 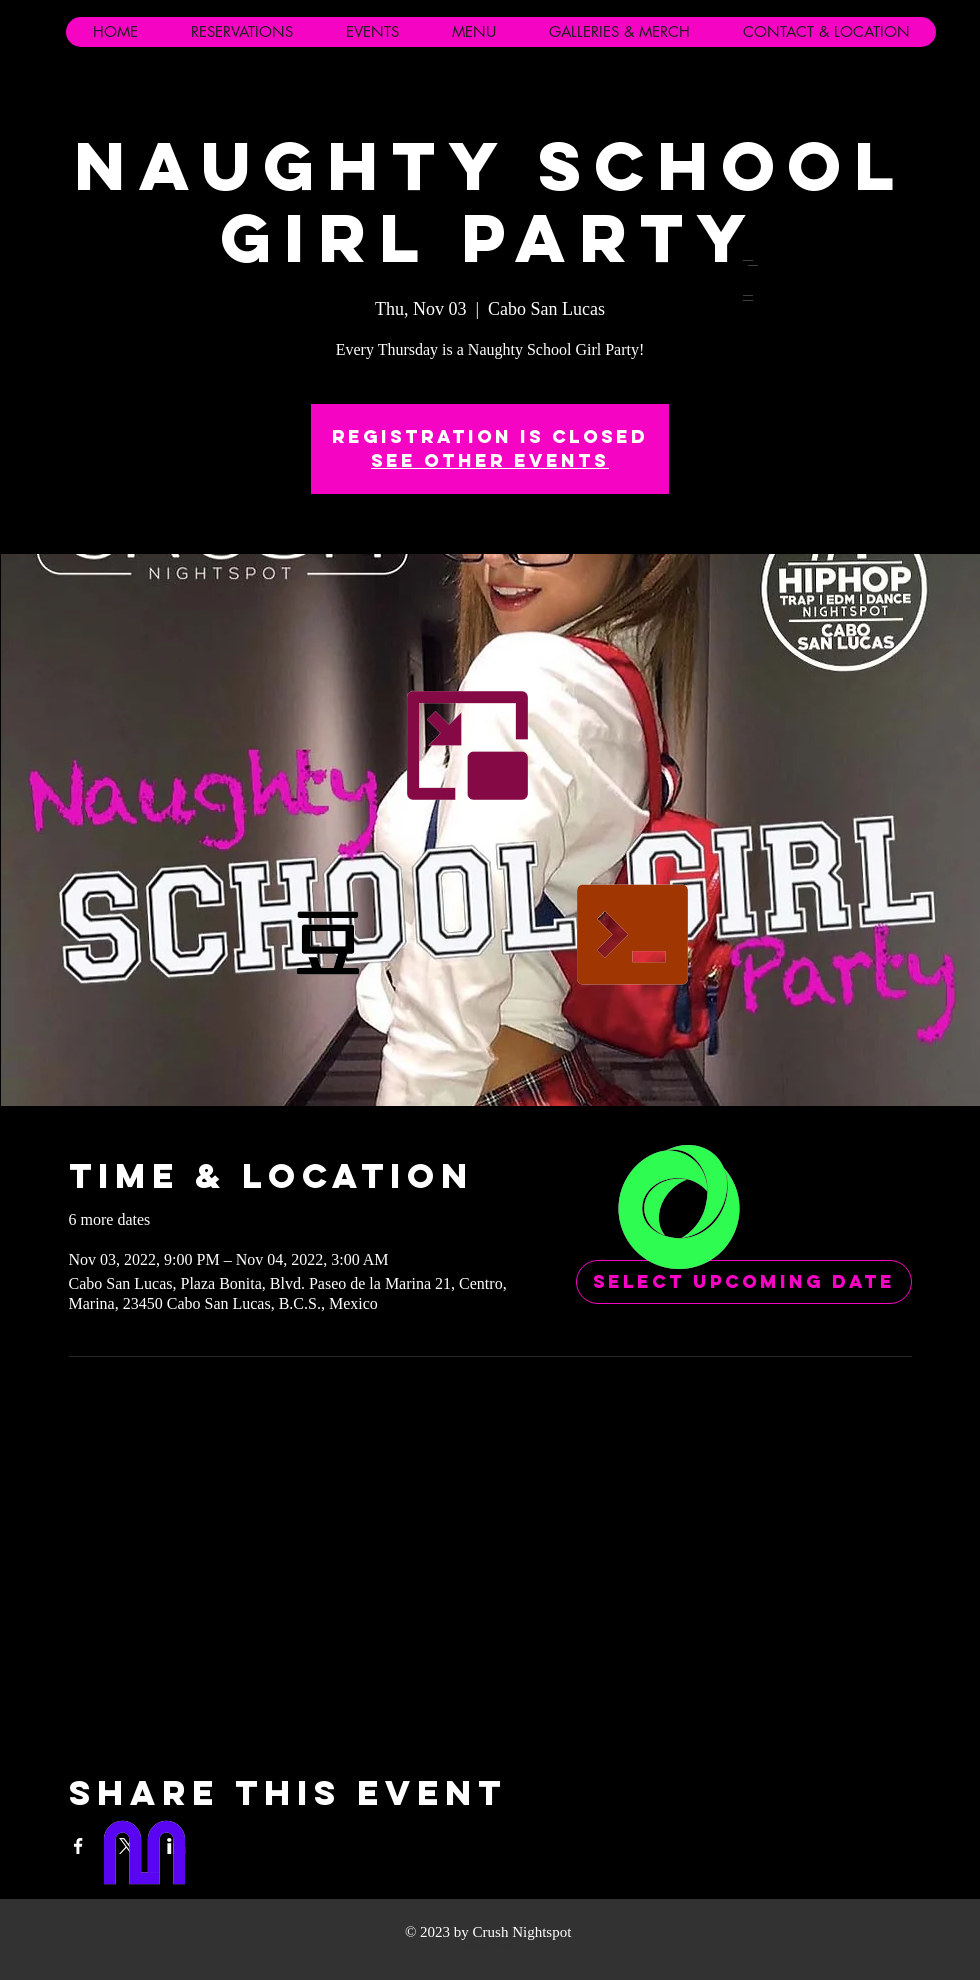 I want to click on open mural collaborative workspace app, so click(x=144, y=1852).